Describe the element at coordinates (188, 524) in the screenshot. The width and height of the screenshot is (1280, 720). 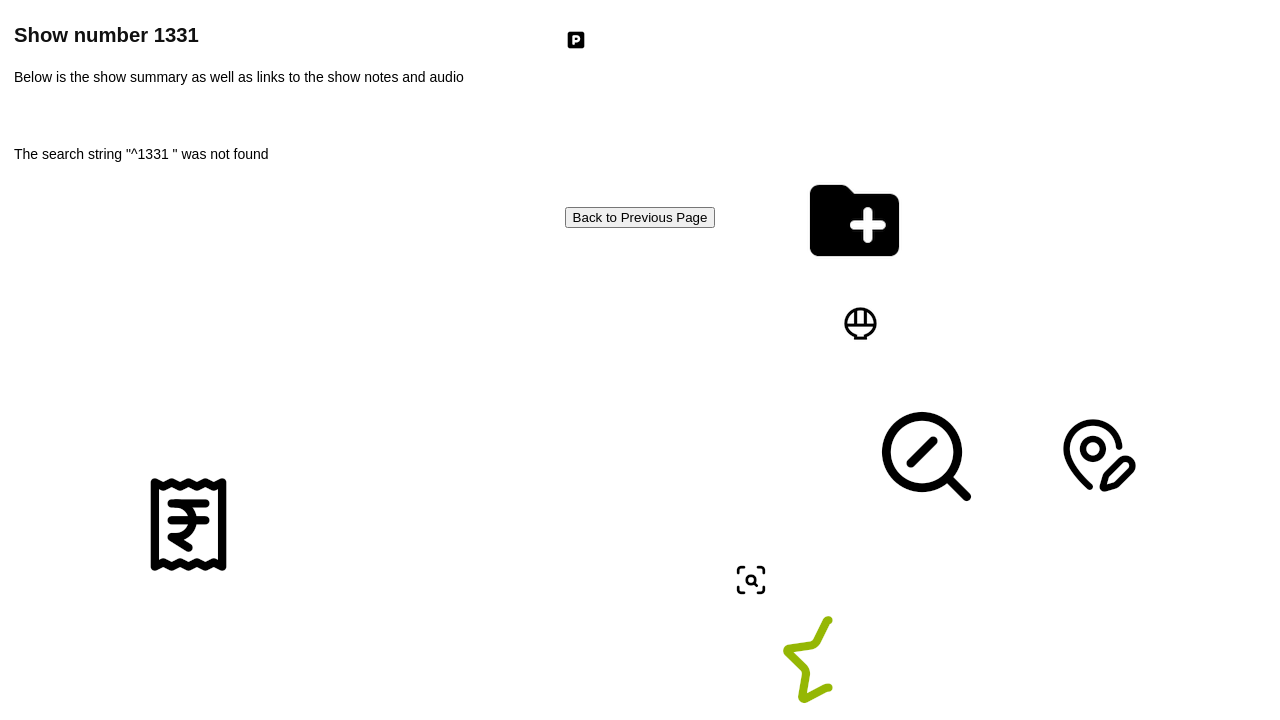
I see `view transaction receipt in indian rupees` at that location.